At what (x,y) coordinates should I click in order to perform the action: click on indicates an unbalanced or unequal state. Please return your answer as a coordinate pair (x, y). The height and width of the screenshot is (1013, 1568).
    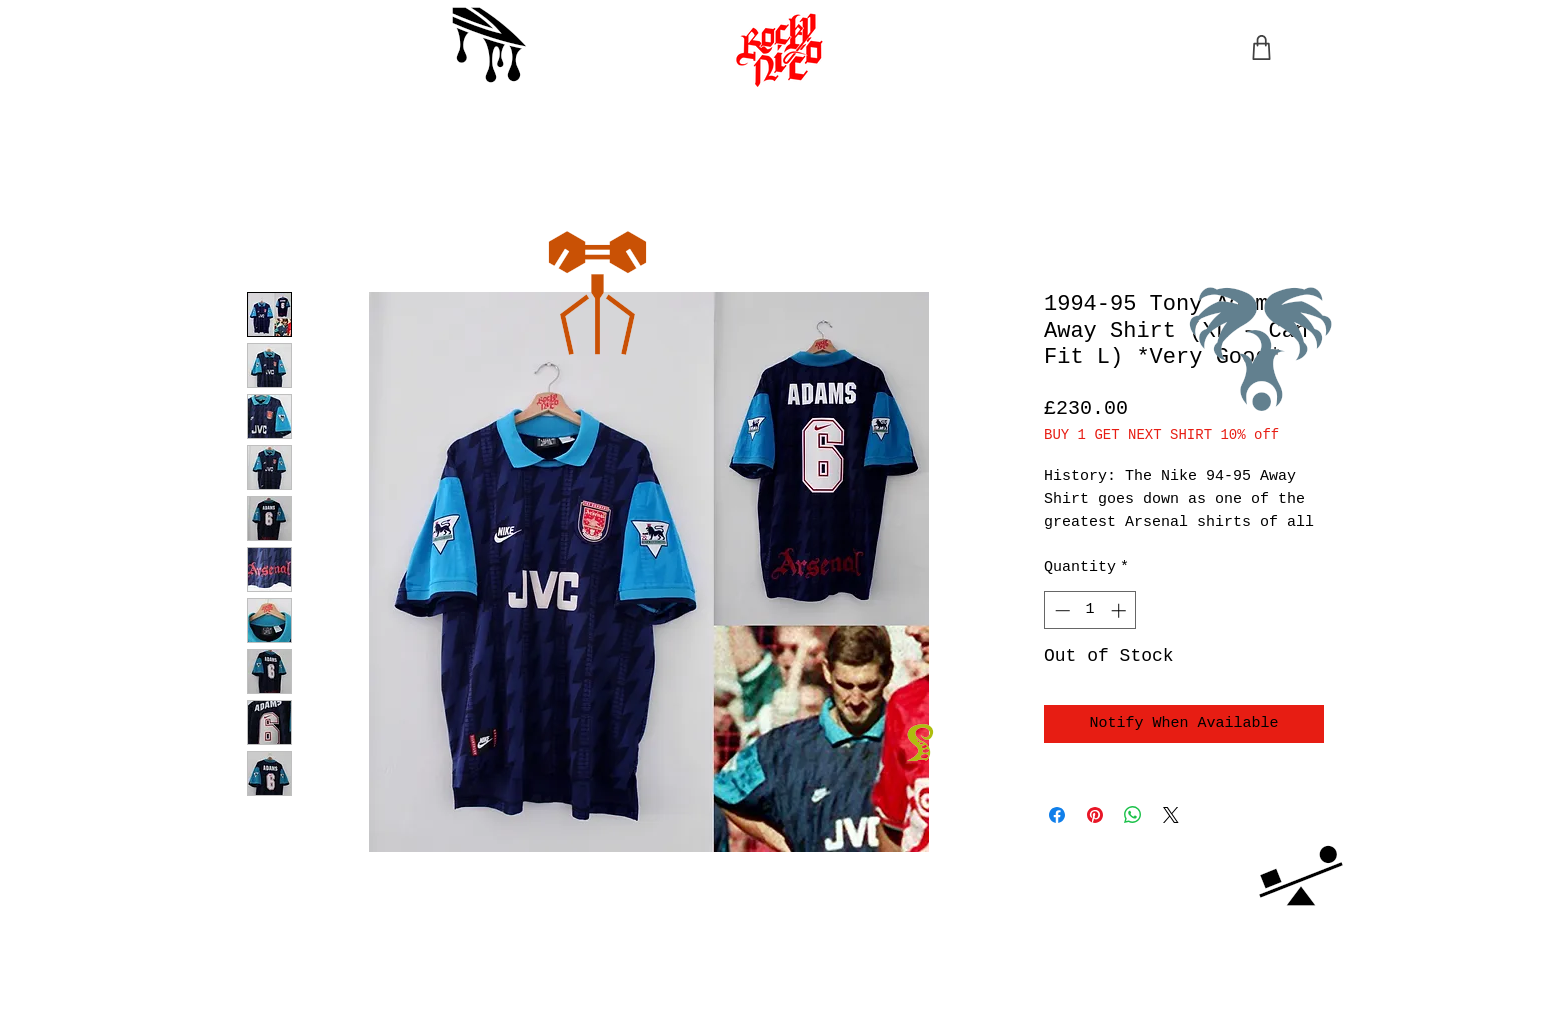
    Looking at the image, I should click on (1301, 863).